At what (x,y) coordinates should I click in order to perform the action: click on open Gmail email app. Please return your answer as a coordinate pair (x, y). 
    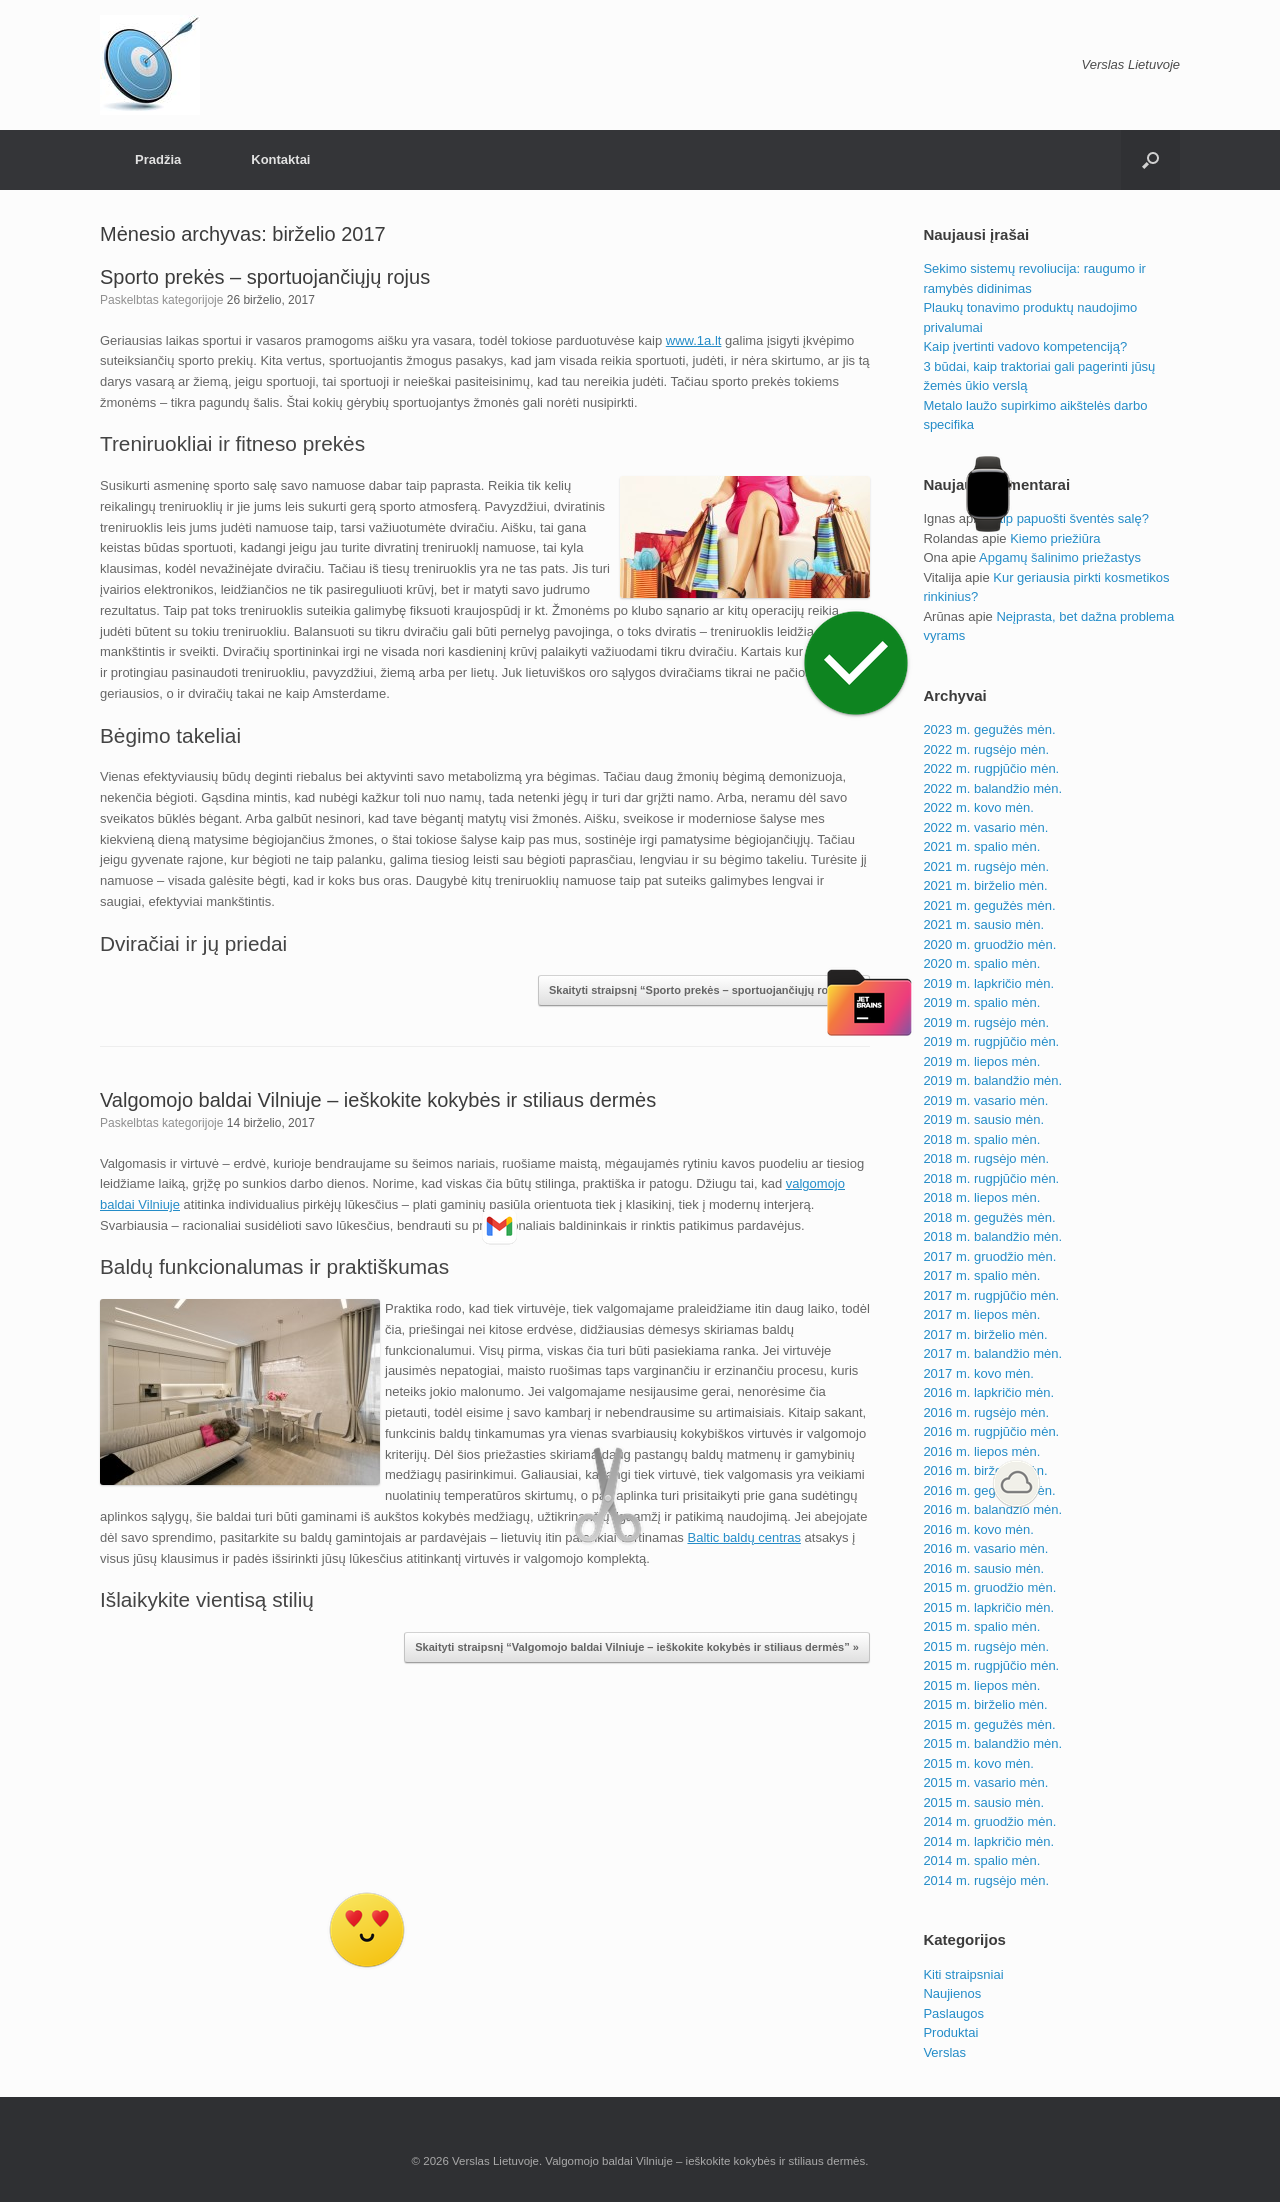
    Looking at the image, I should click on (499, 1226).